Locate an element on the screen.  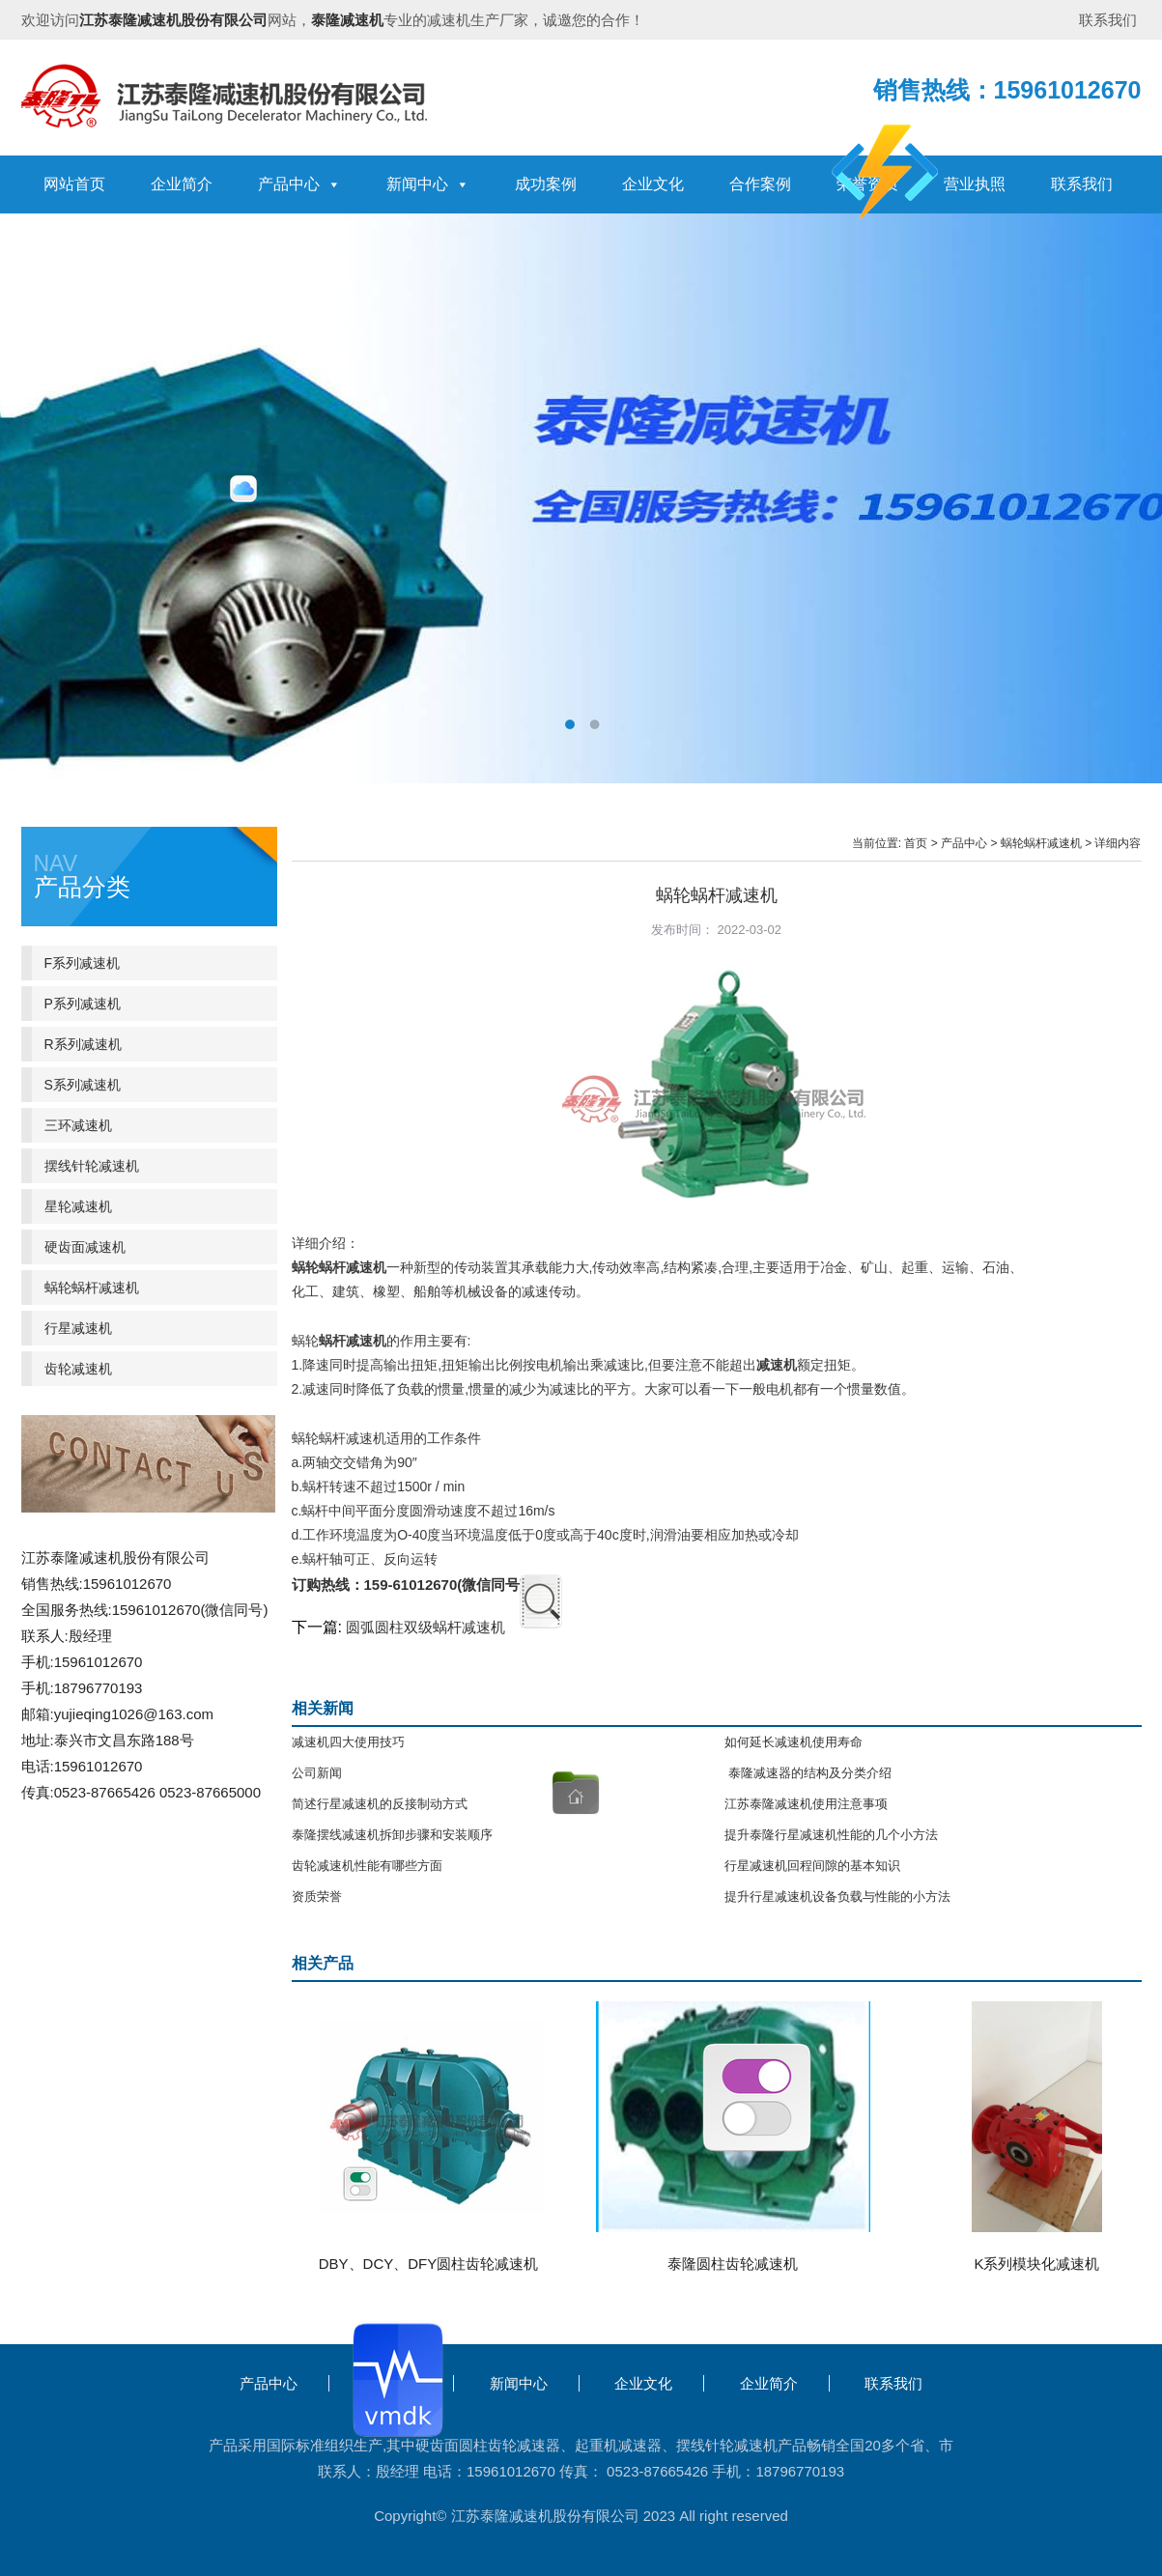
access your home folder is located at coordinates (576, 1793).